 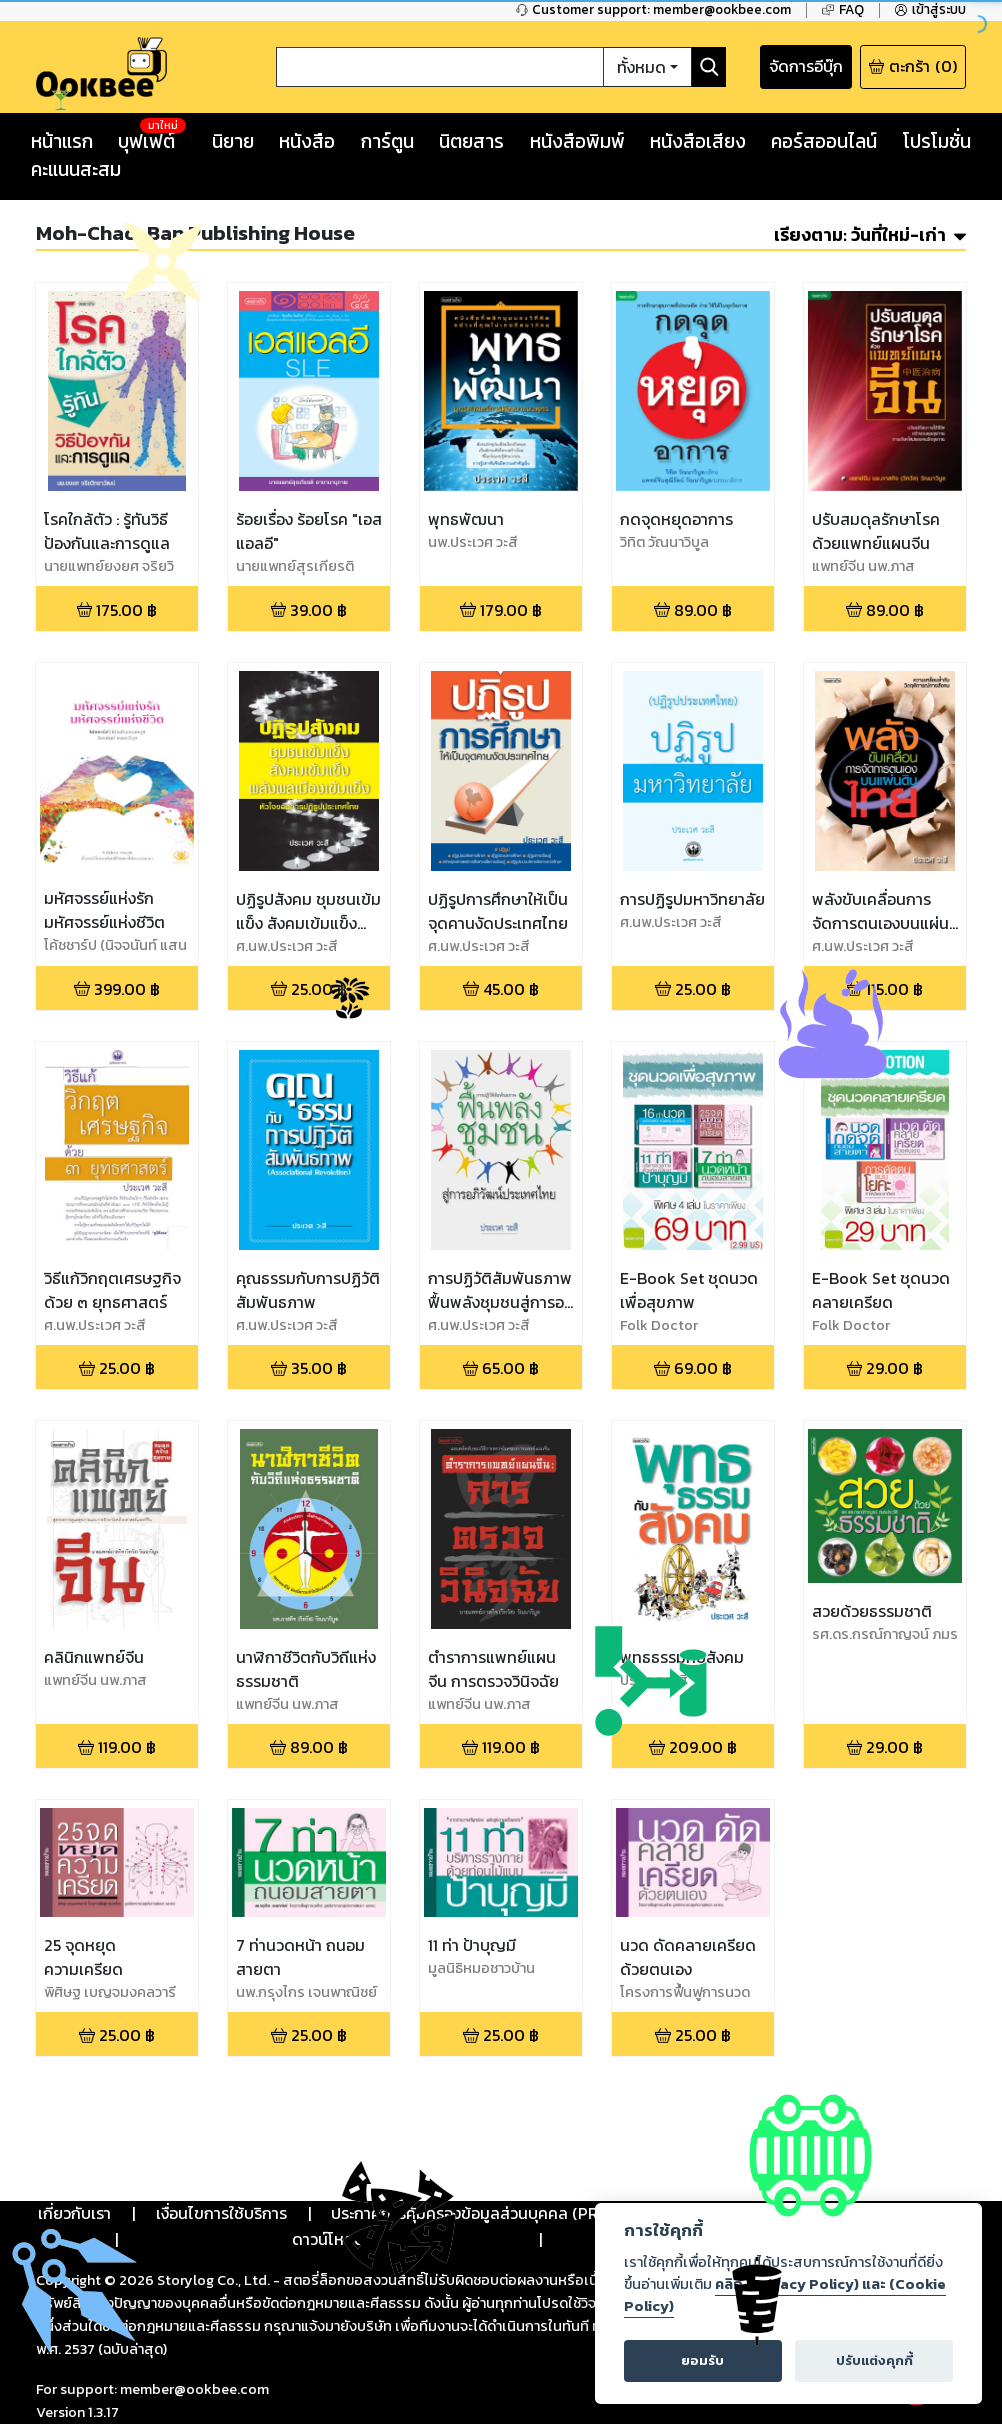 I want to click on open the crafting menu, so click(x=652, y=1683).